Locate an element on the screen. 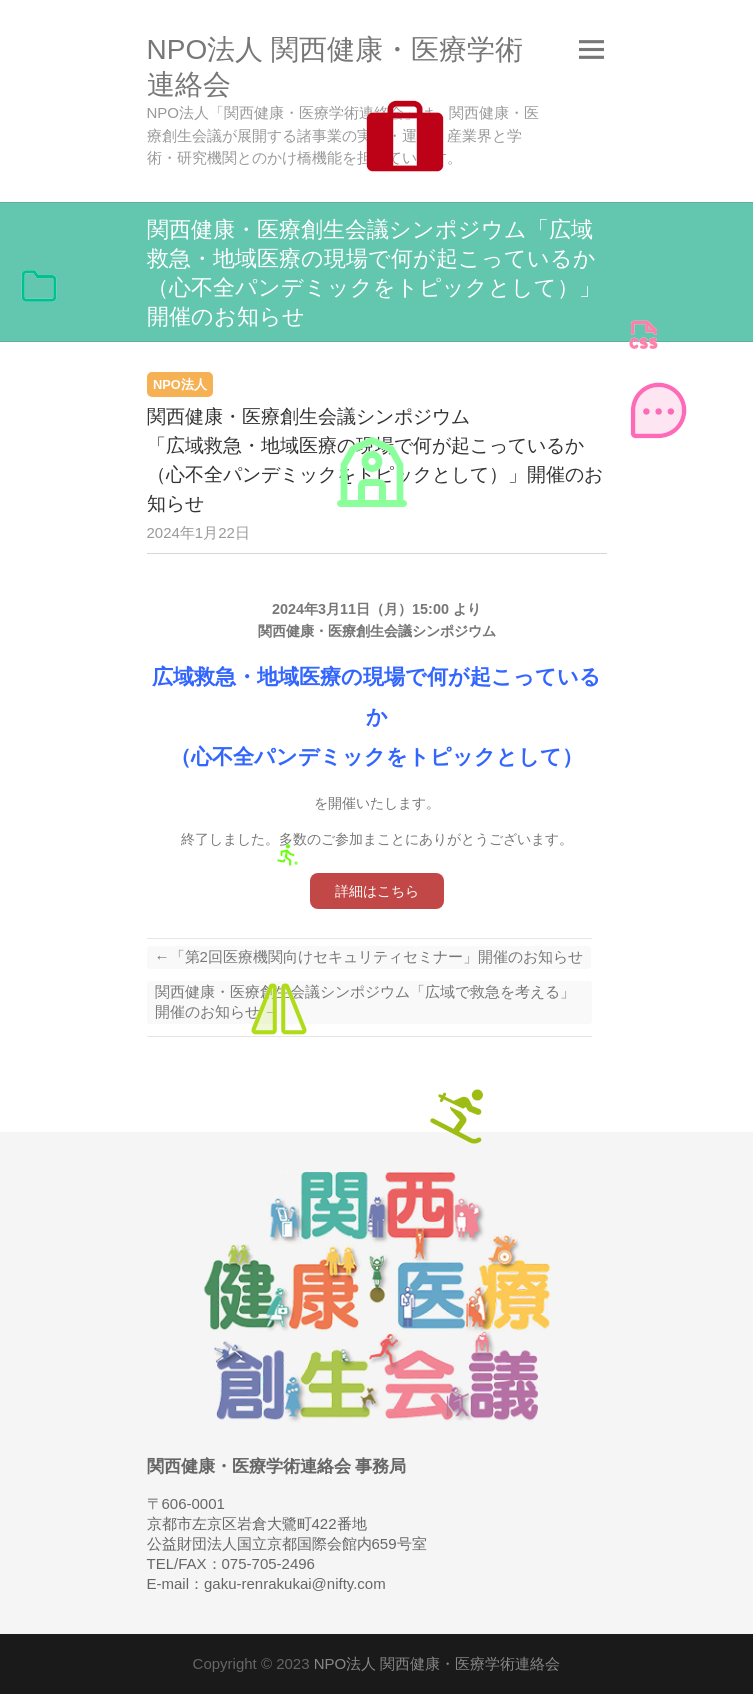  view cottage or cabin rental listings is located at coordinates (372, 472).